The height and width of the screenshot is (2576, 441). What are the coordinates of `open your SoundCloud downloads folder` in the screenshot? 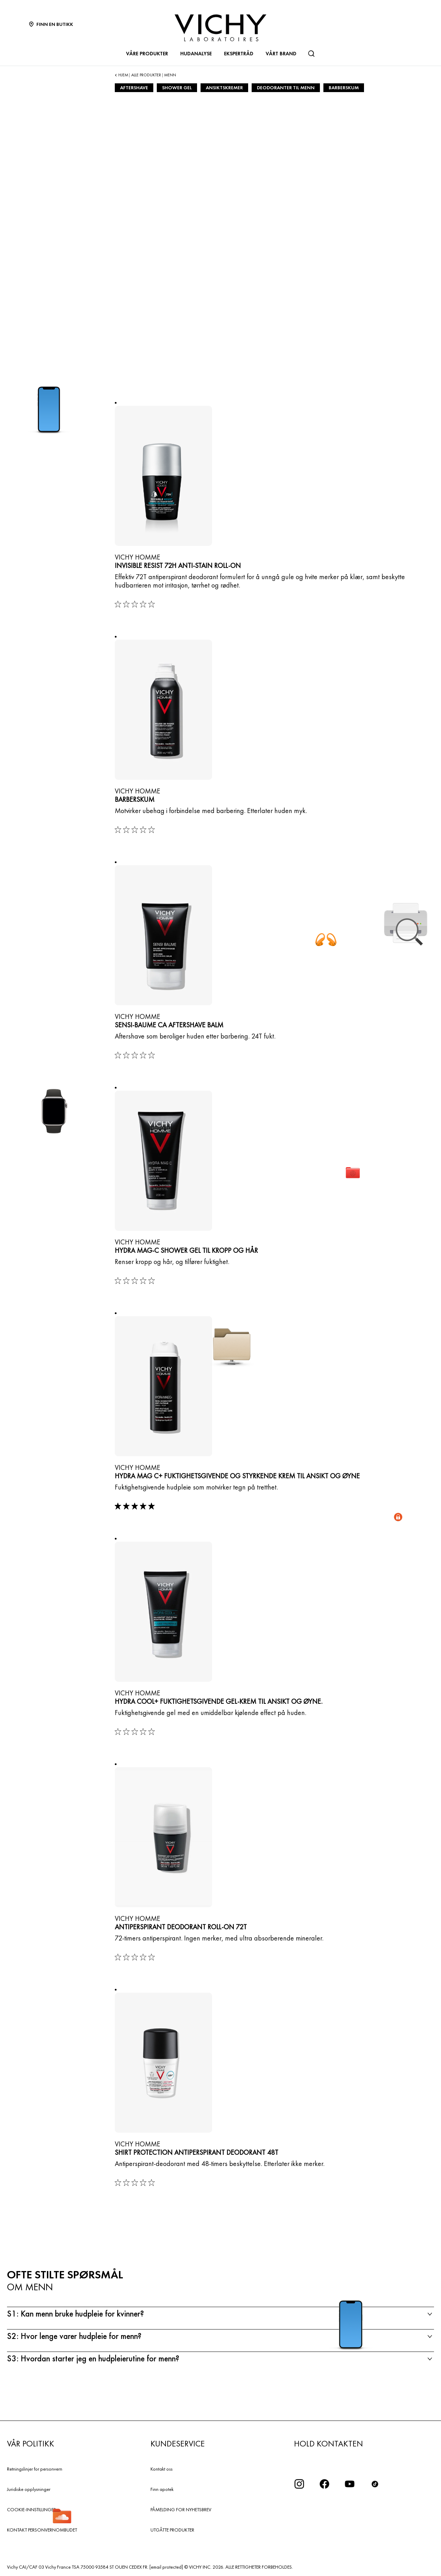 It's located at (62, 2516).